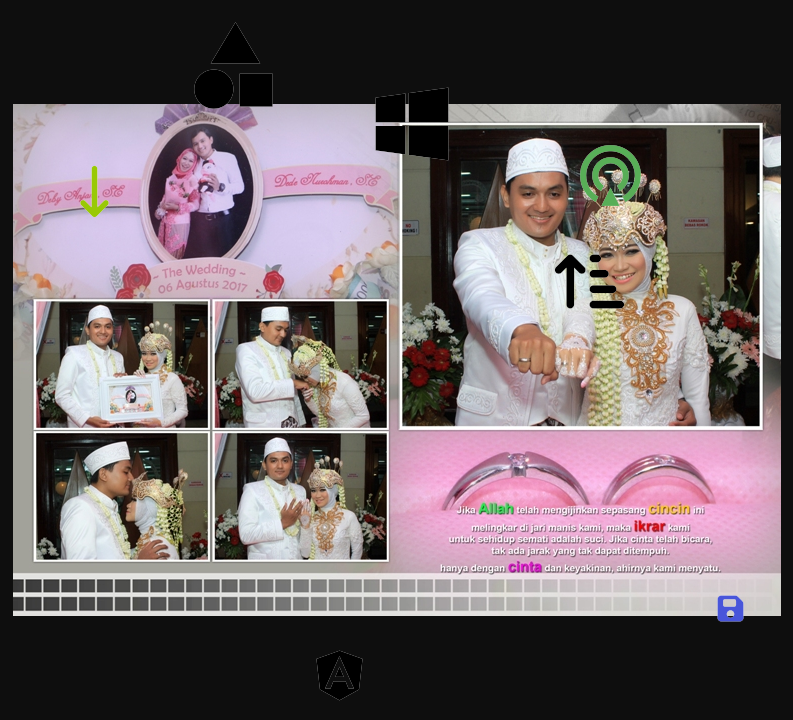 The height and width of the screenshot is (720, 793). I want to click on save current file or document, so click(730, 608).